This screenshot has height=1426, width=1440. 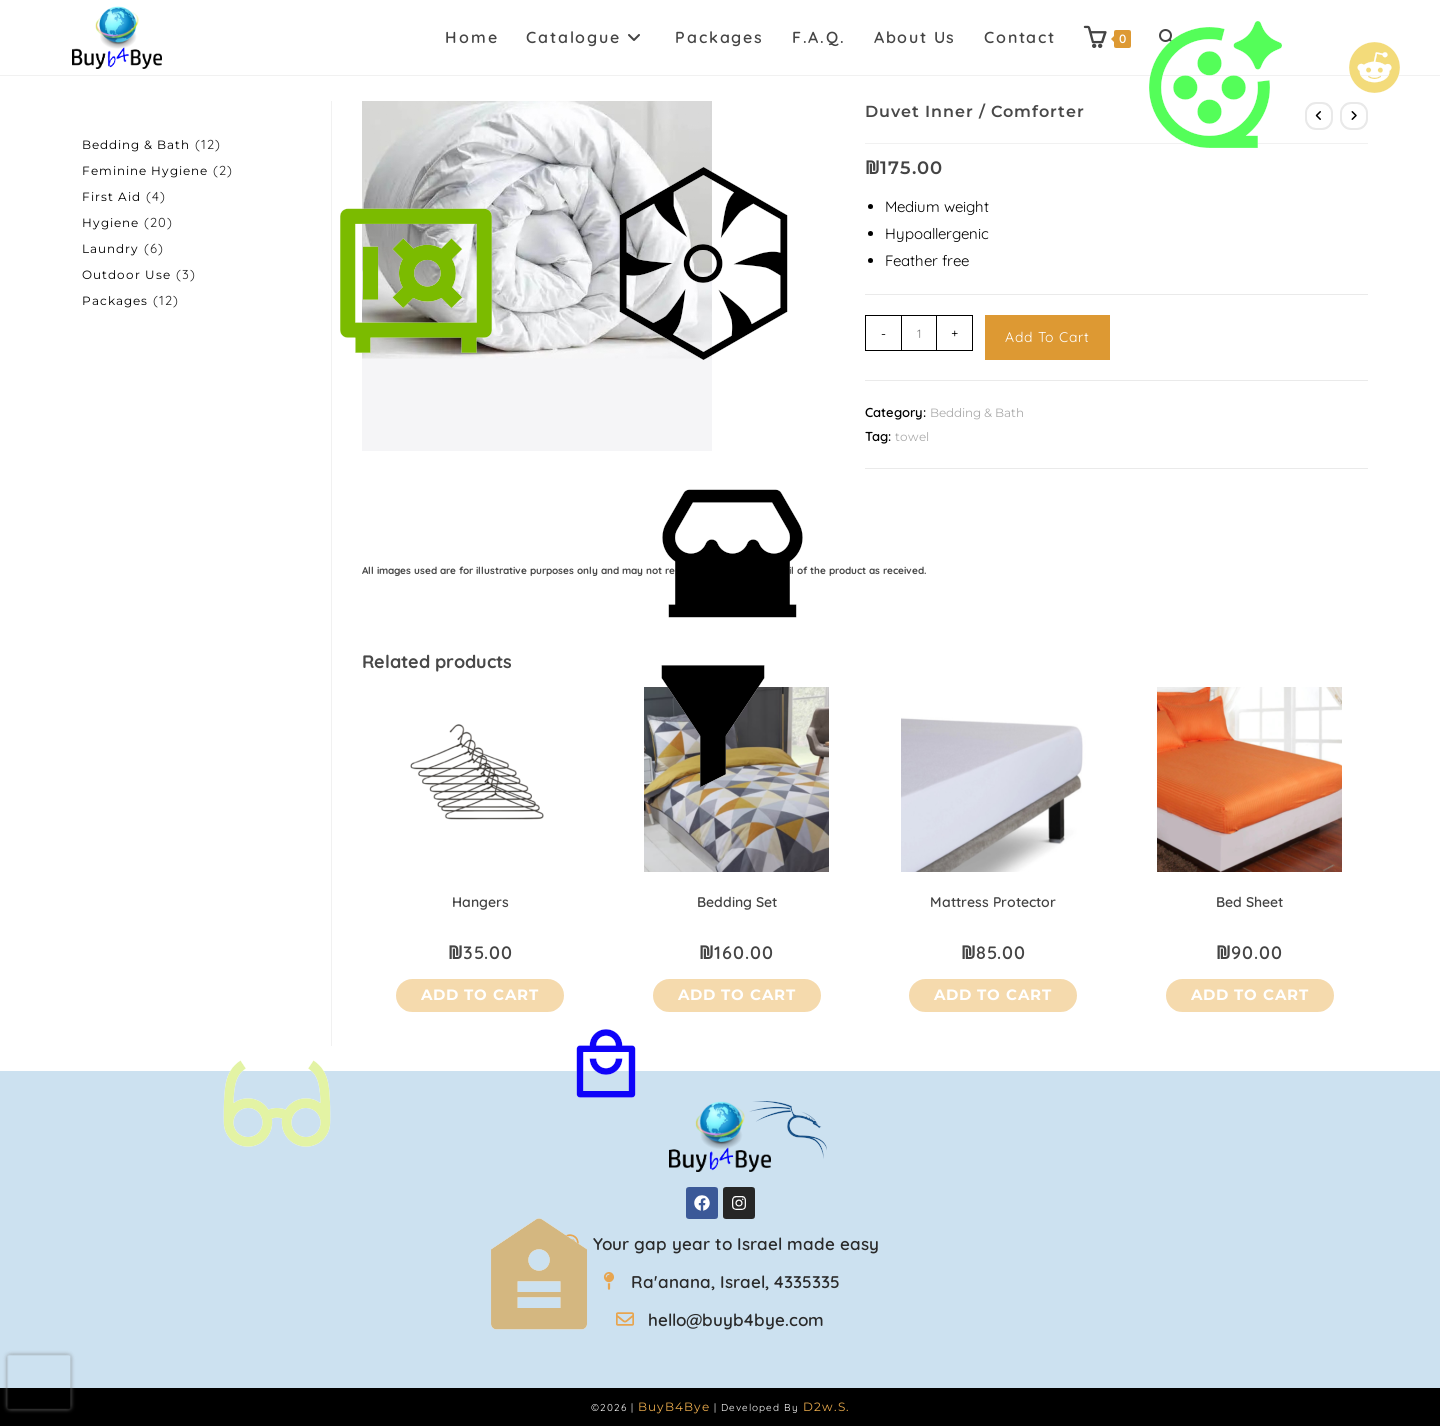 I want to click on open the store or marketplace, so click(x=732, y=553).